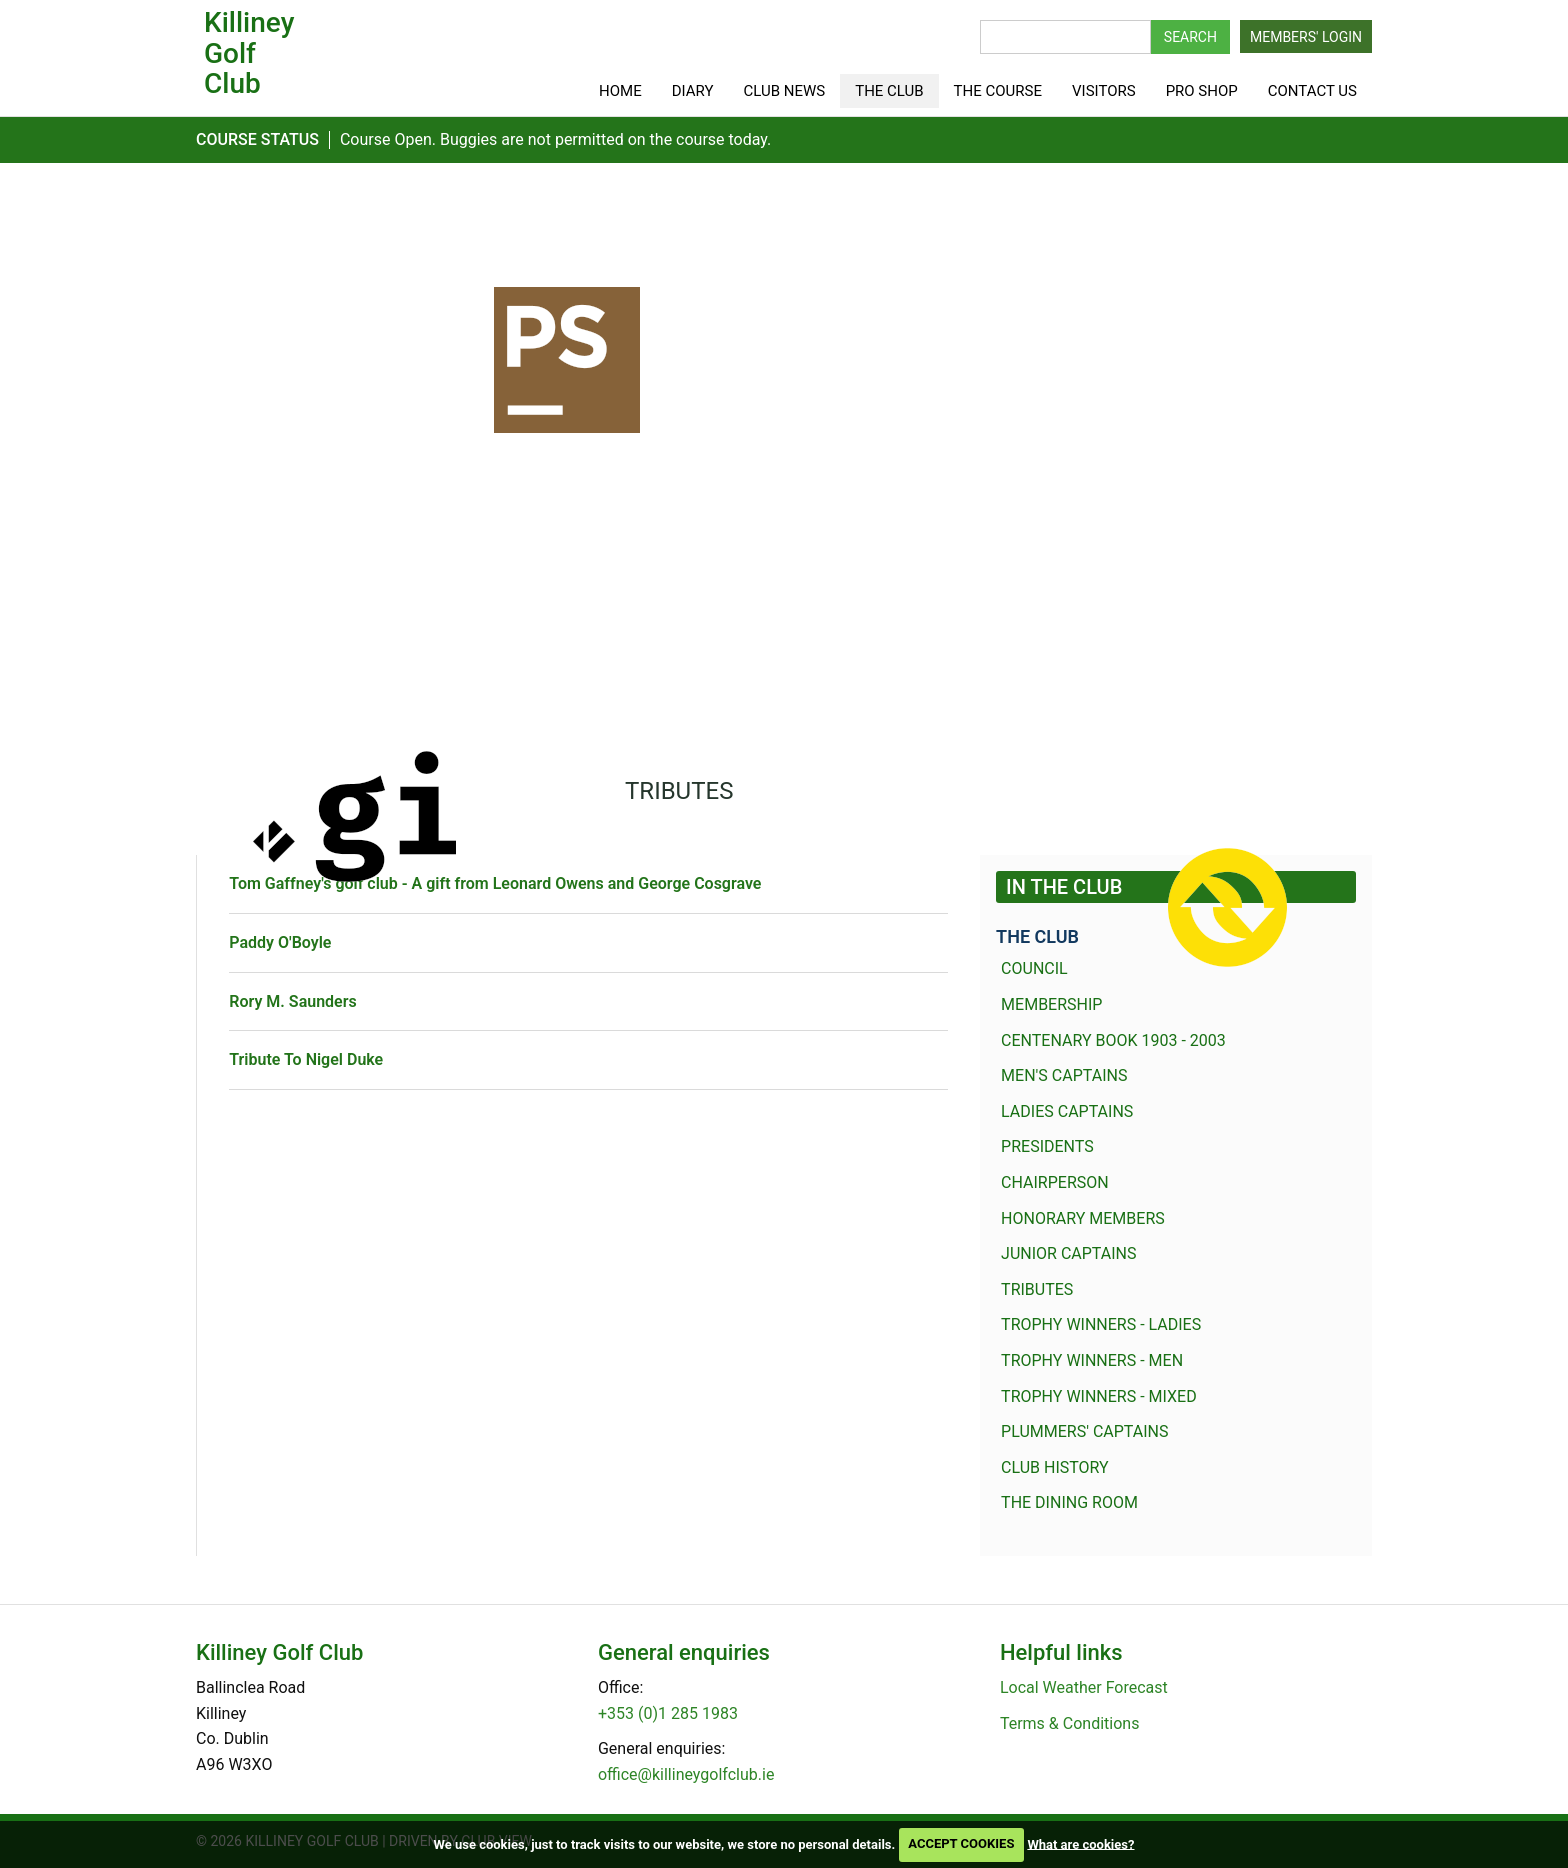 The height and width of the screenshot is (1868, 1568). What do you see at coordinates (1227, 907) in the screenshot?
I see `open Convertio file conversion service` at bounding box center [1227, 907].